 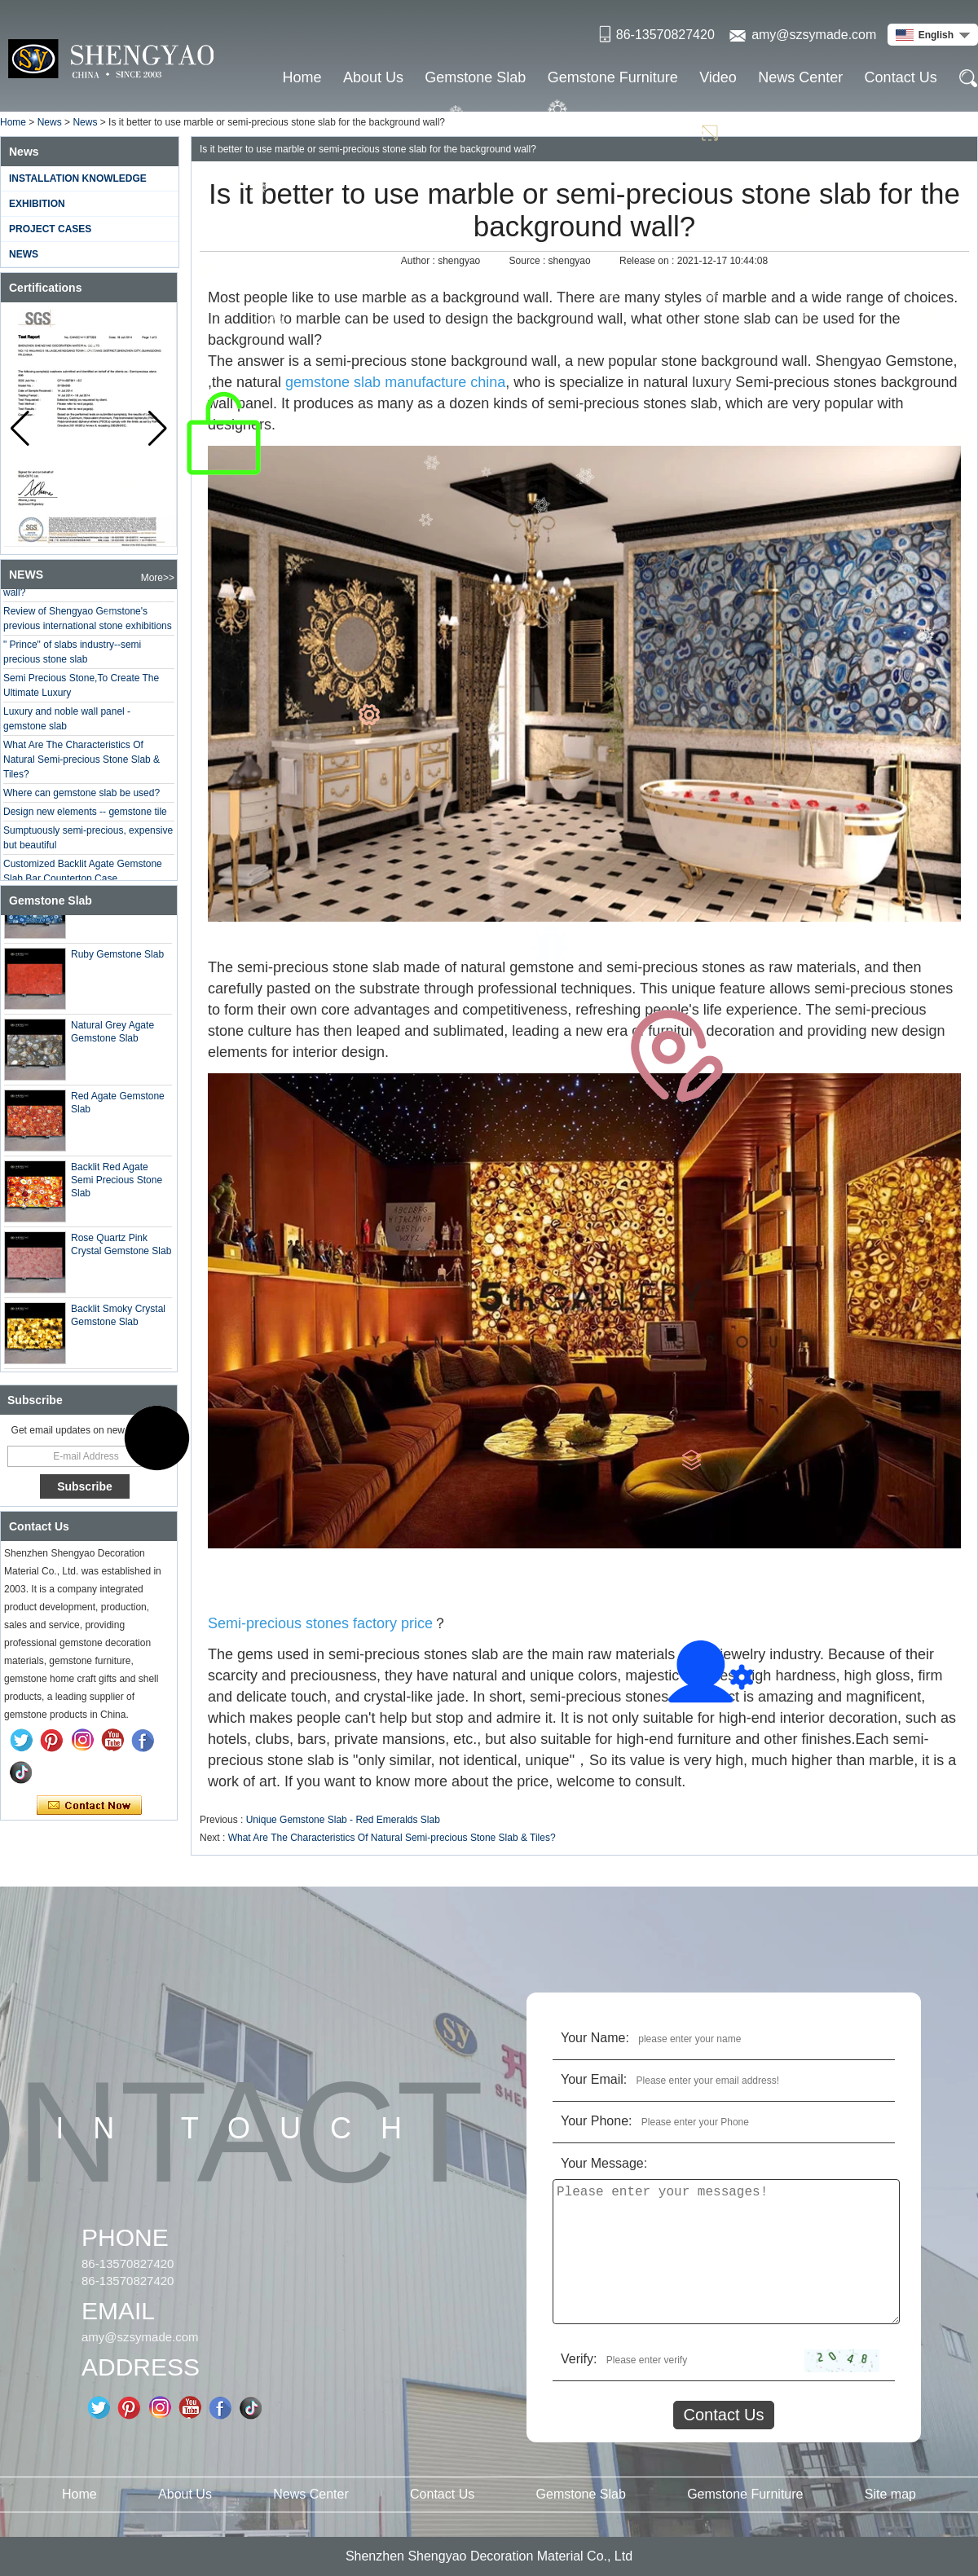 What do you see at coordinates (156, 1438) in the screenshot?
I see `start recording audio or video` at bounding box center [156, 1438].